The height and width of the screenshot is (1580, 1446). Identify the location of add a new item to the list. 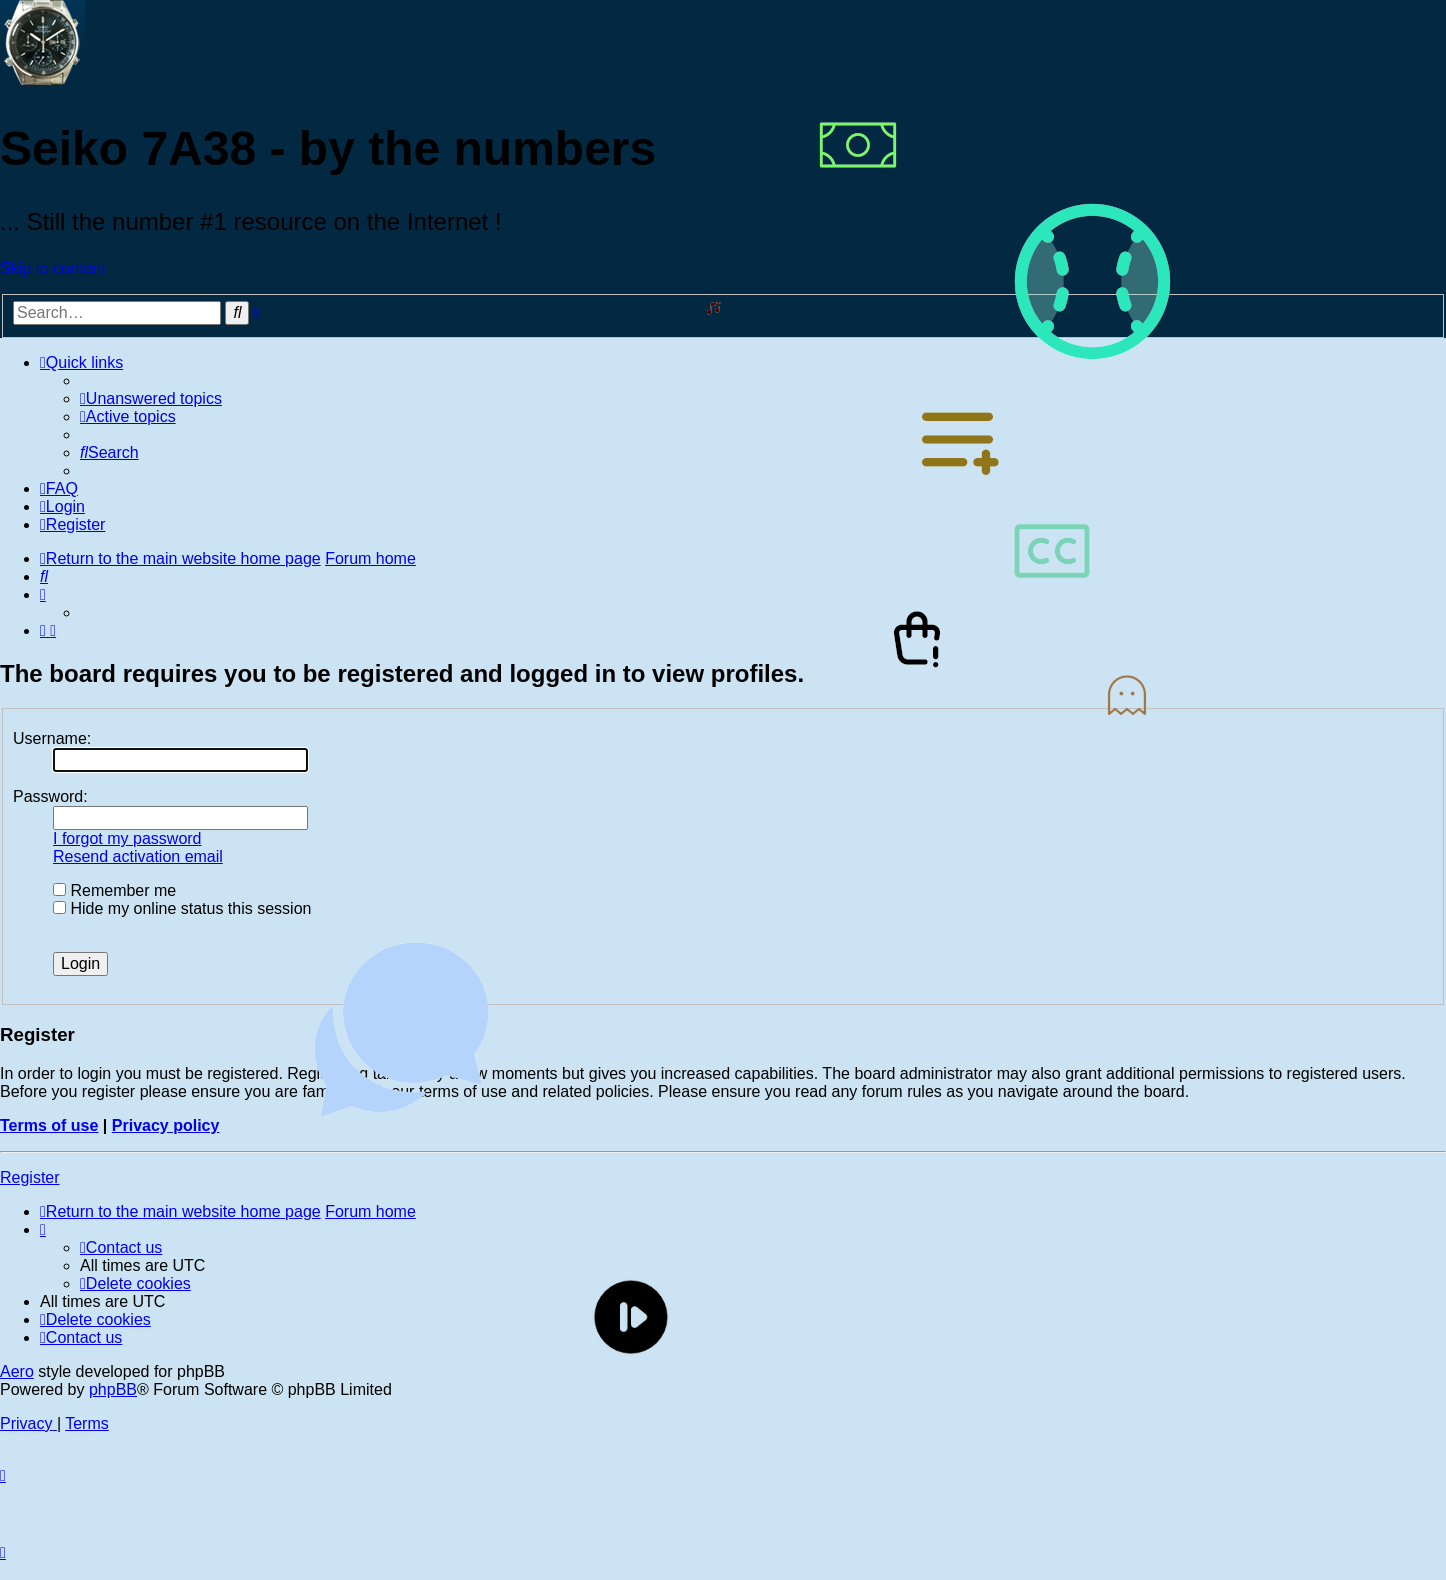
(957, 439).